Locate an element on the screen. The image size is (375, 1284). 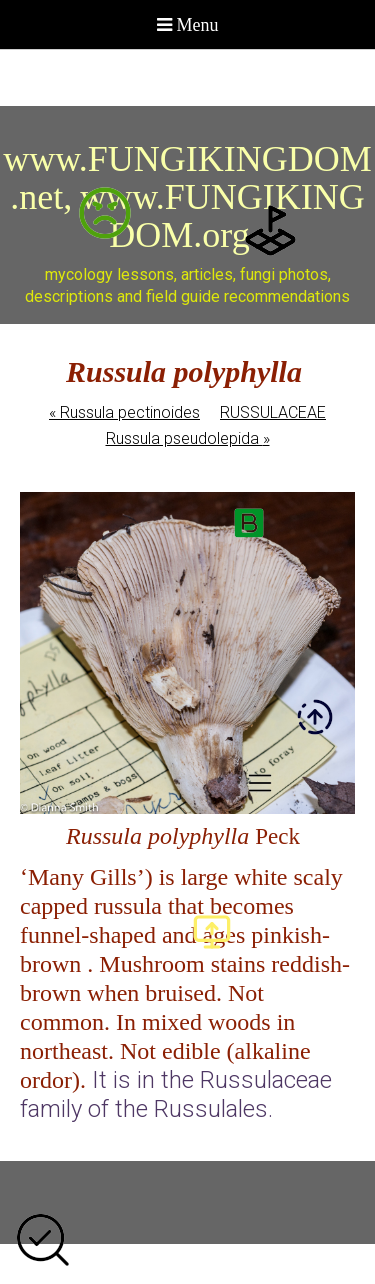
upload in progress is located at coordinates (315, 717).